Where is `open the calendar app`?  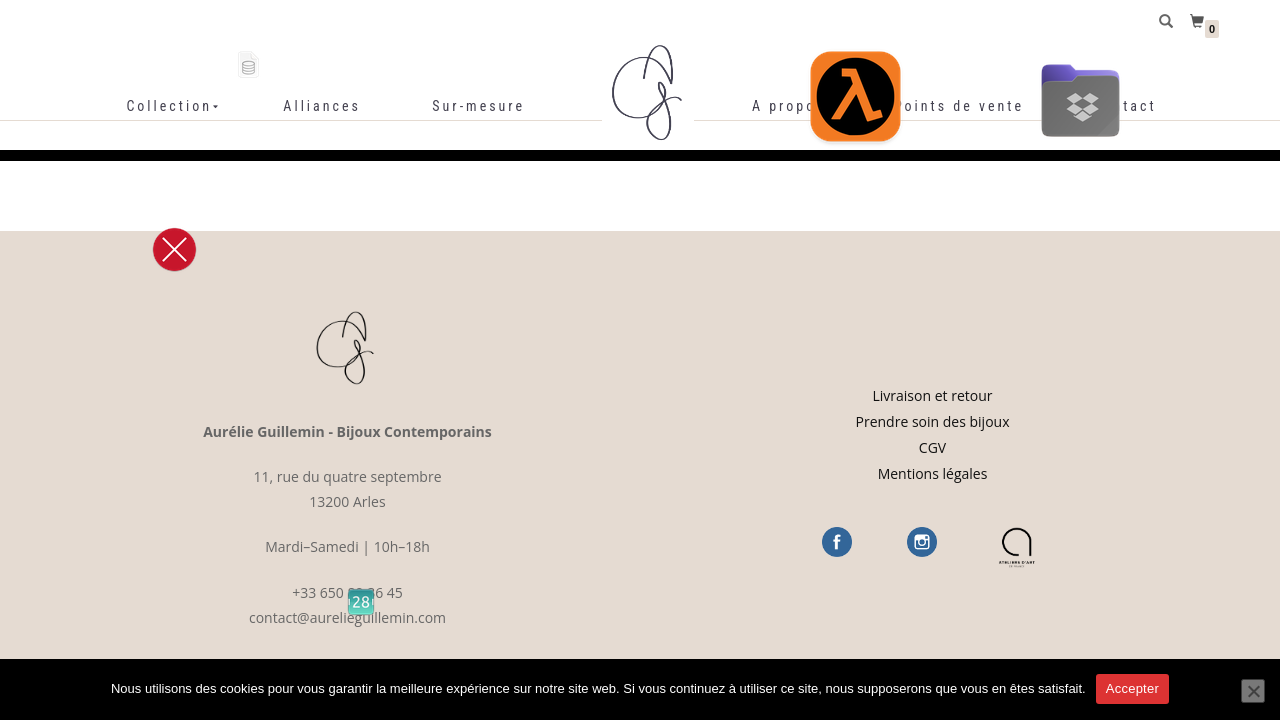
open the calendar app is located at coordinates (361, 602).